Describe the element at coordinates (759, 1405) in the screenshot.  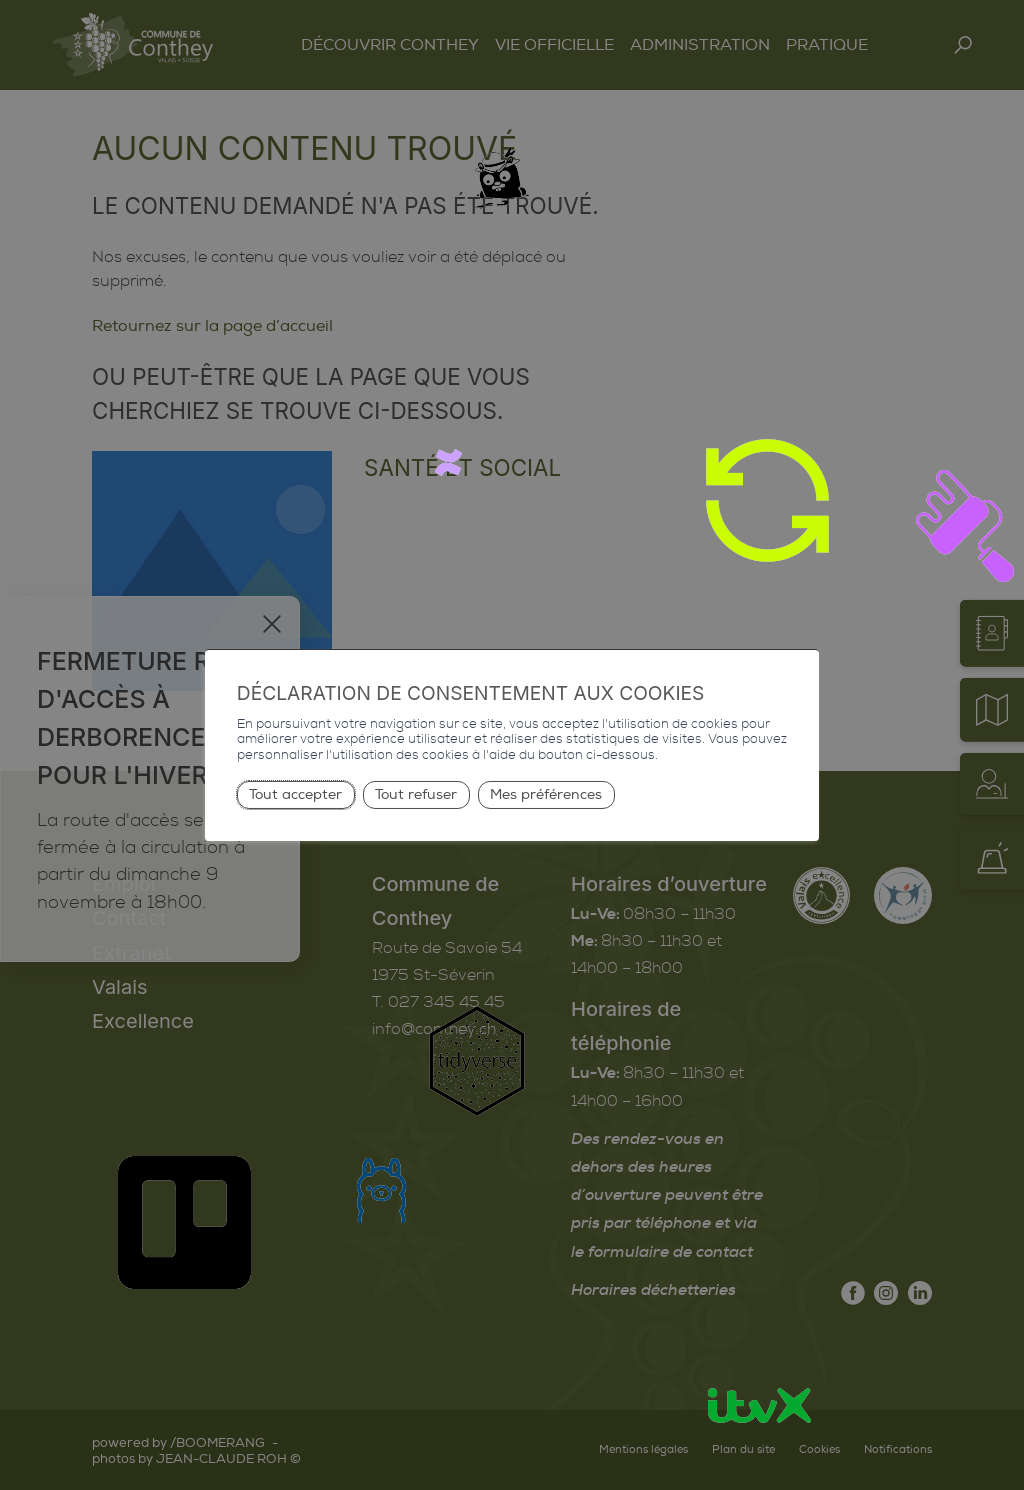
I see `open the ITVX streaming app` at that location.